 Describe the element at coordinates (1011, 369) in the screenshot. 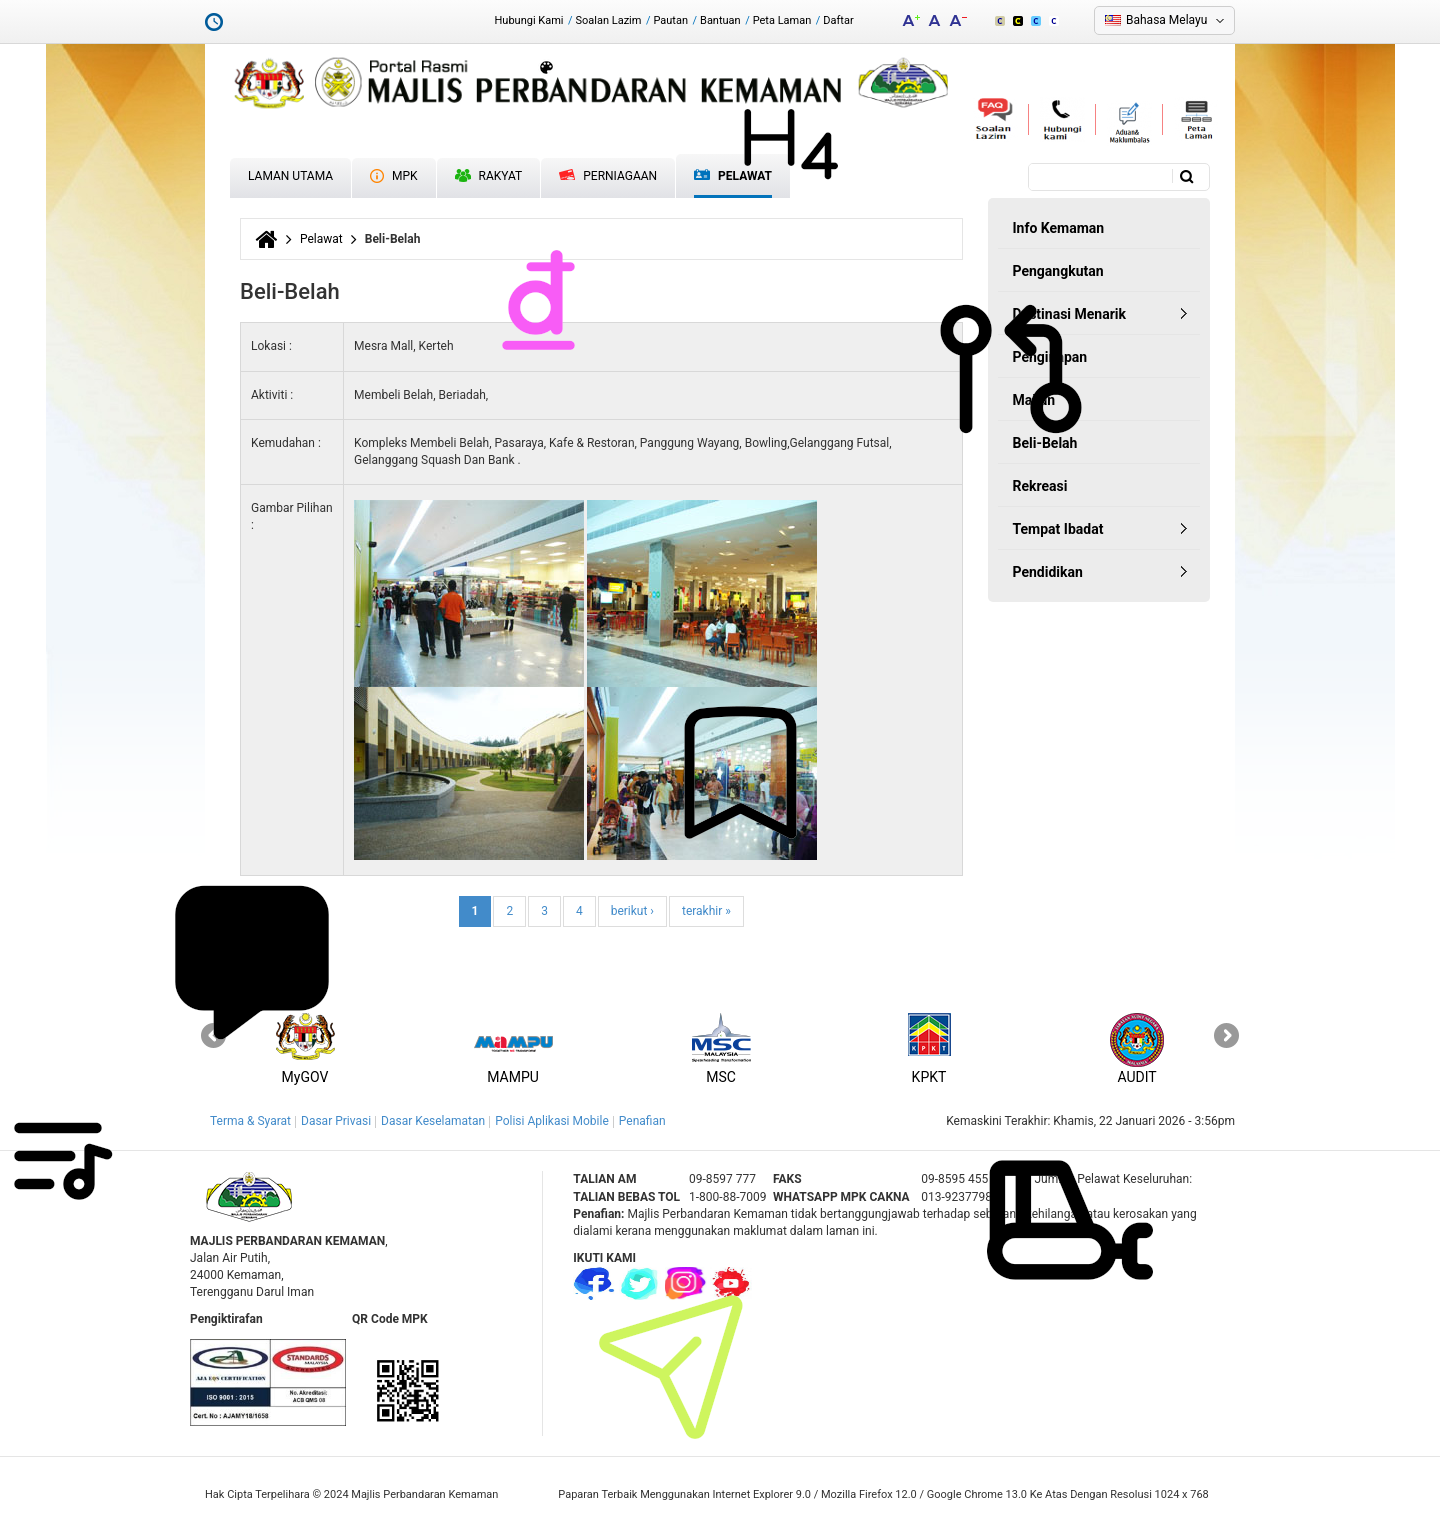

I see `create a new pull request` at that location.